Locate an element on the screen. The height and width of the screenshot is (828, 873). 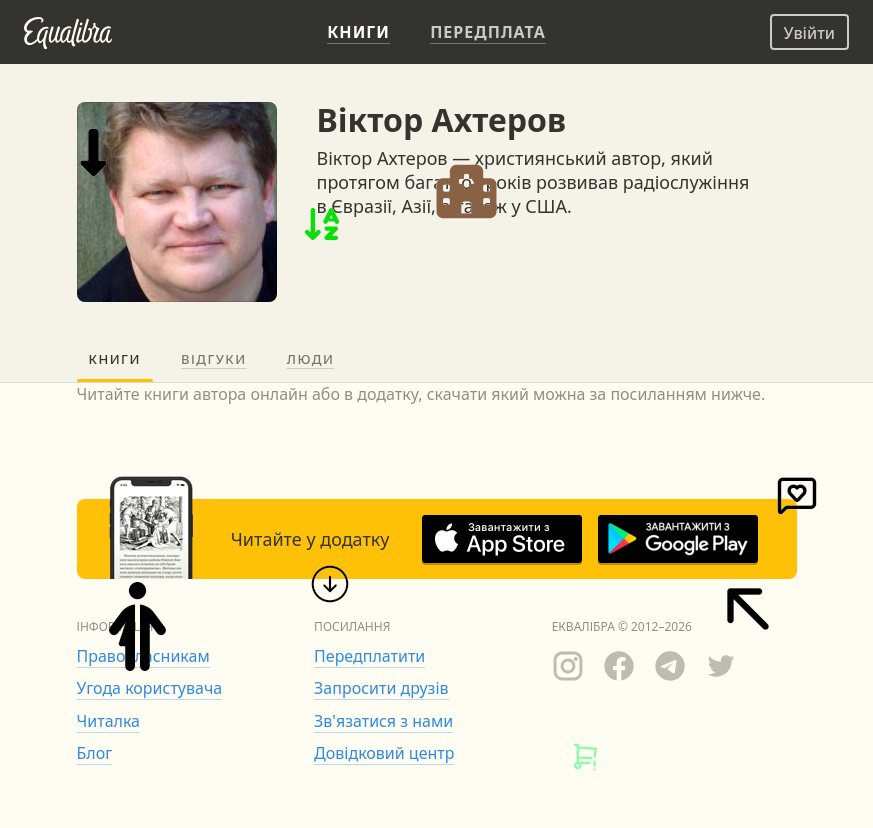
scroll down to see more content is located at coordinates (93, 152).